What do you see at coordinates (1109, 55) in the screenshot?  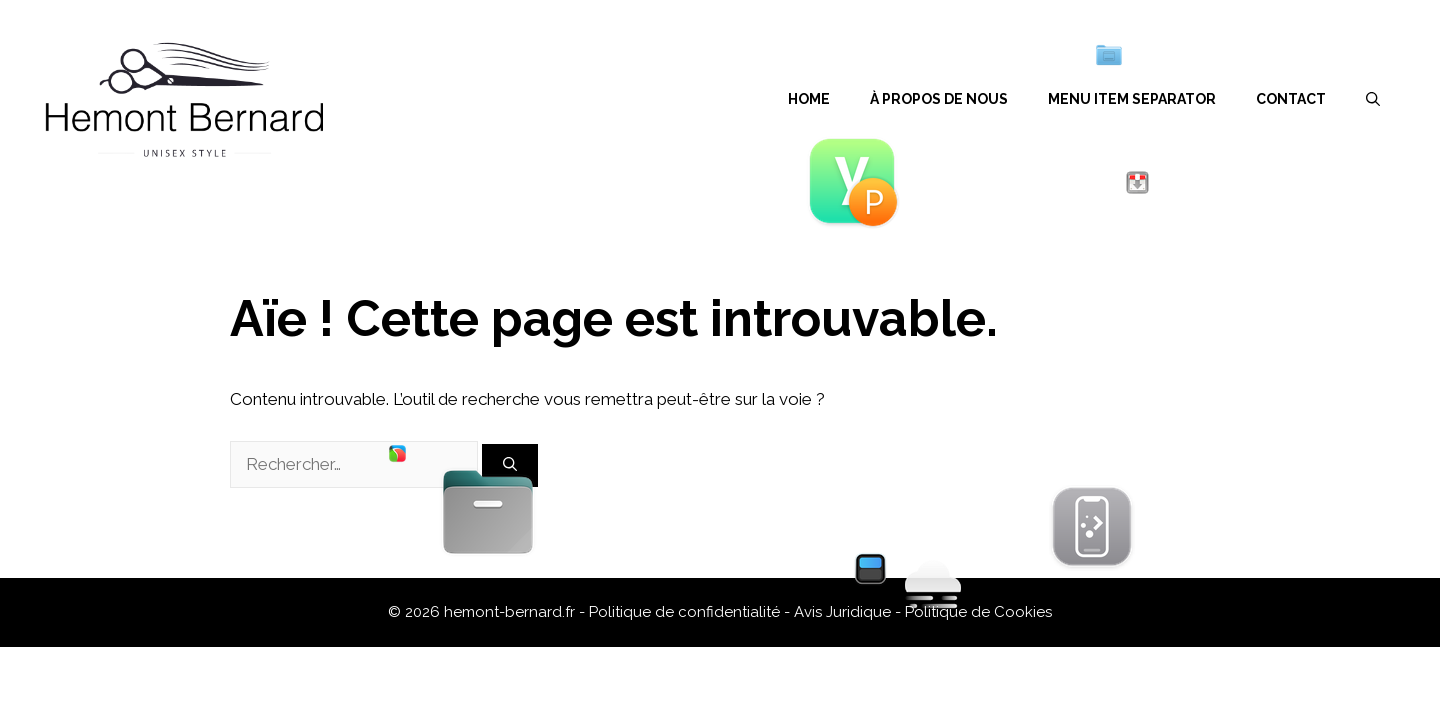 I see `open your desktop folder` at bounding box center [1109, 55].